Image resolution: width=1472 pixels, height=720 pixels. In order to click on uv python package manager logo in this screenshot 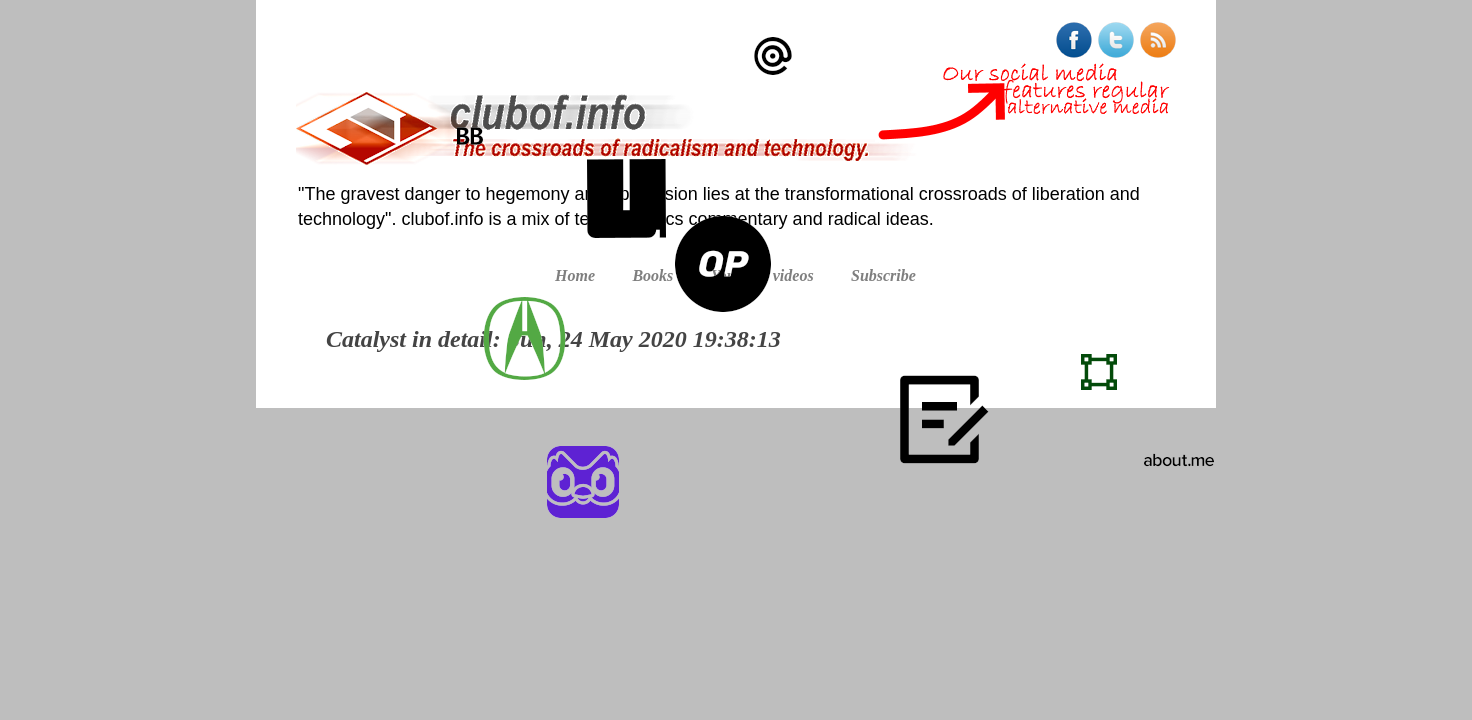, I will do `click(626, 198)`.